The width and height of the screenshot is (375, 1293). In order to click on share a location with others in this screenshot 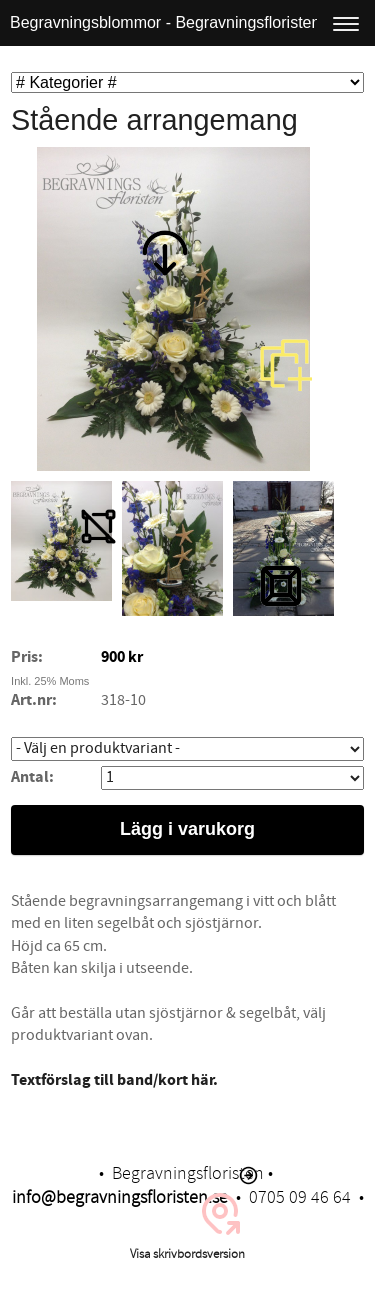, I will do `click(220, 1213)`.